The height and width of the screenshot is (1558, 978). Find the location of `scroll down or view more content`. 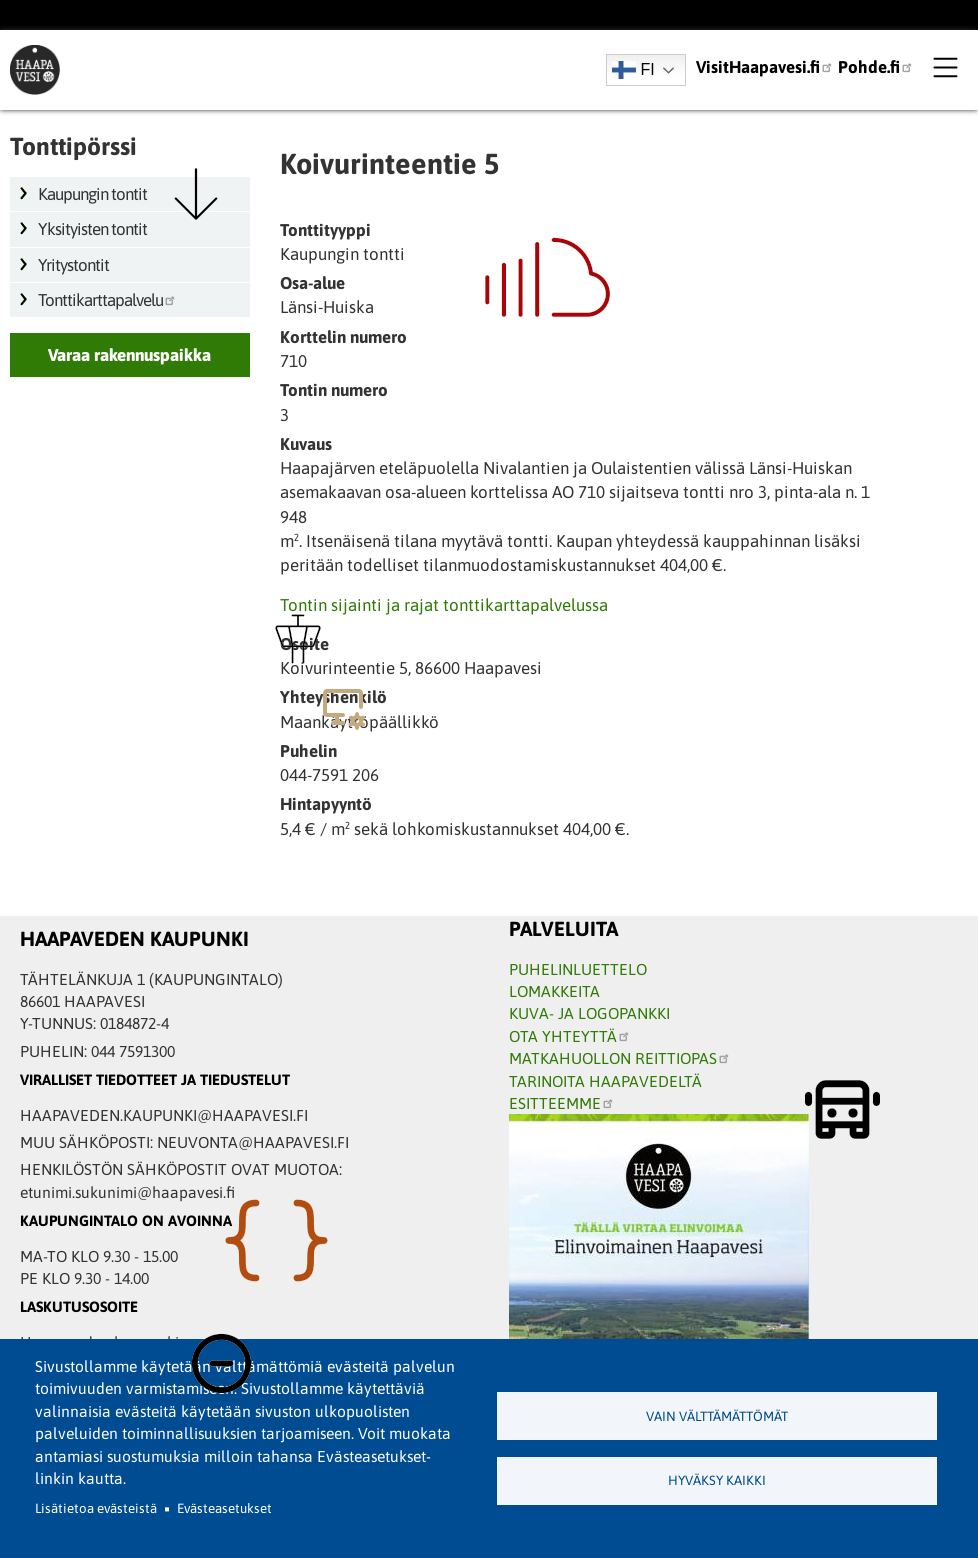

scroll down or view more content is located at coordinates (196, 194).